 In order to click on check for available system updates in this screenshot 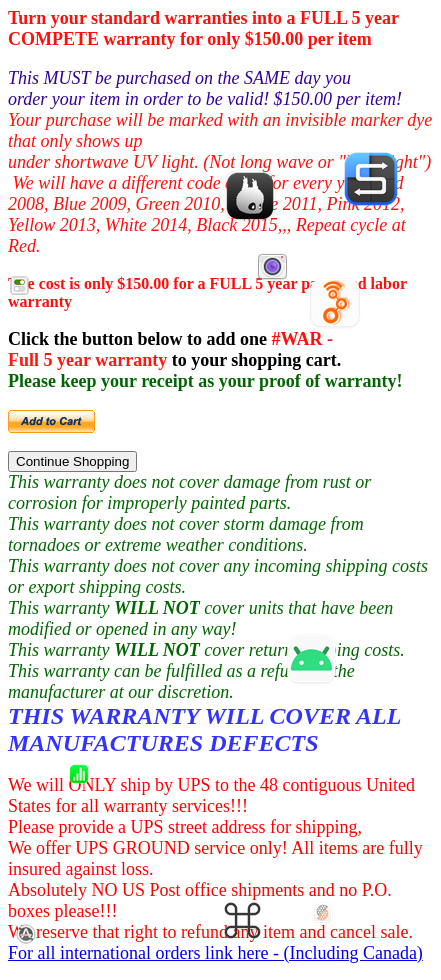, I will do `click(26, 934)`.